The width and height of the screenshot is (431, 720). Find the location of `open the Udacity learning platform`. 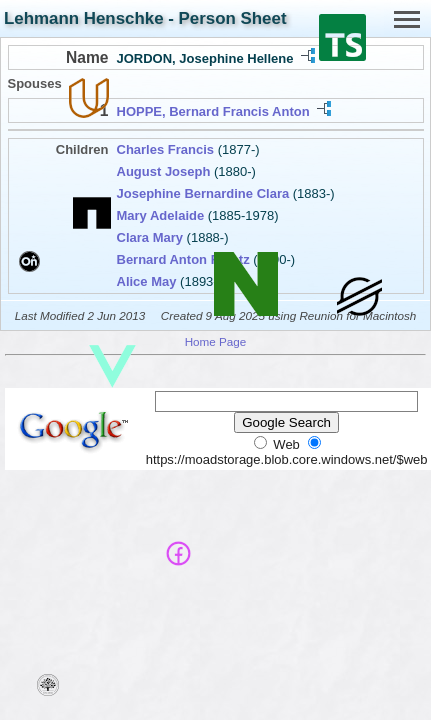

open the Udacity learning platform is located at coordinates (89, 98).